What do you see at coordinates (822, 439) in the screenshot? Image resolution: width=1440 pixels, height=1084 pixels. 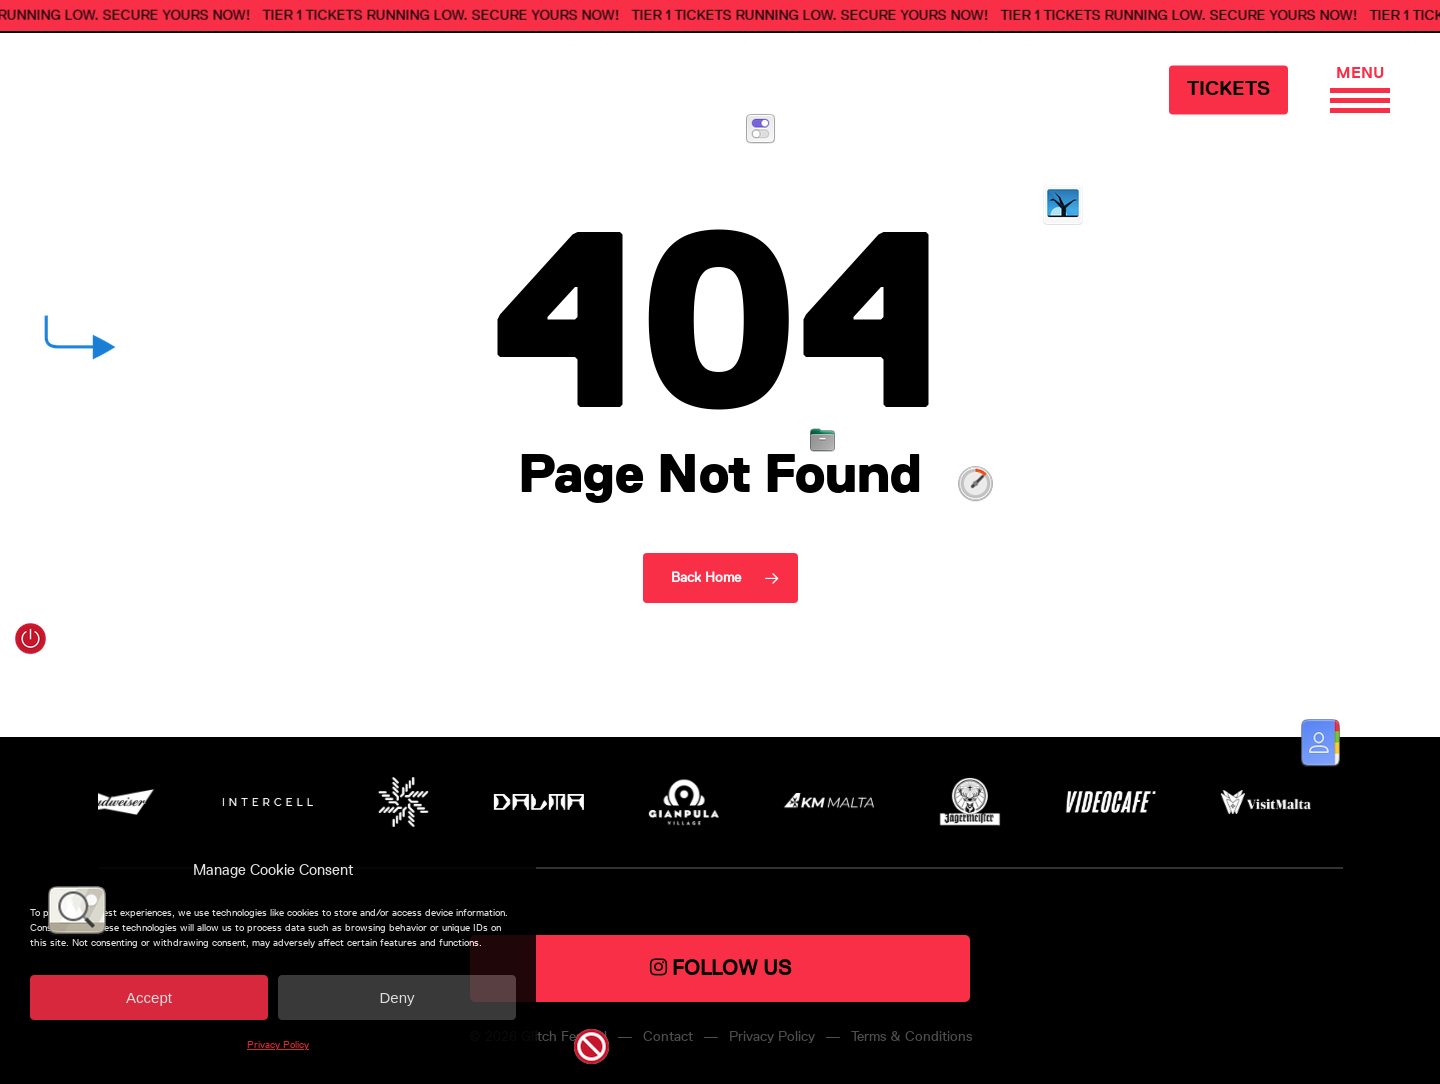 I see `open the file manager application` at bounding box center [822, 439].